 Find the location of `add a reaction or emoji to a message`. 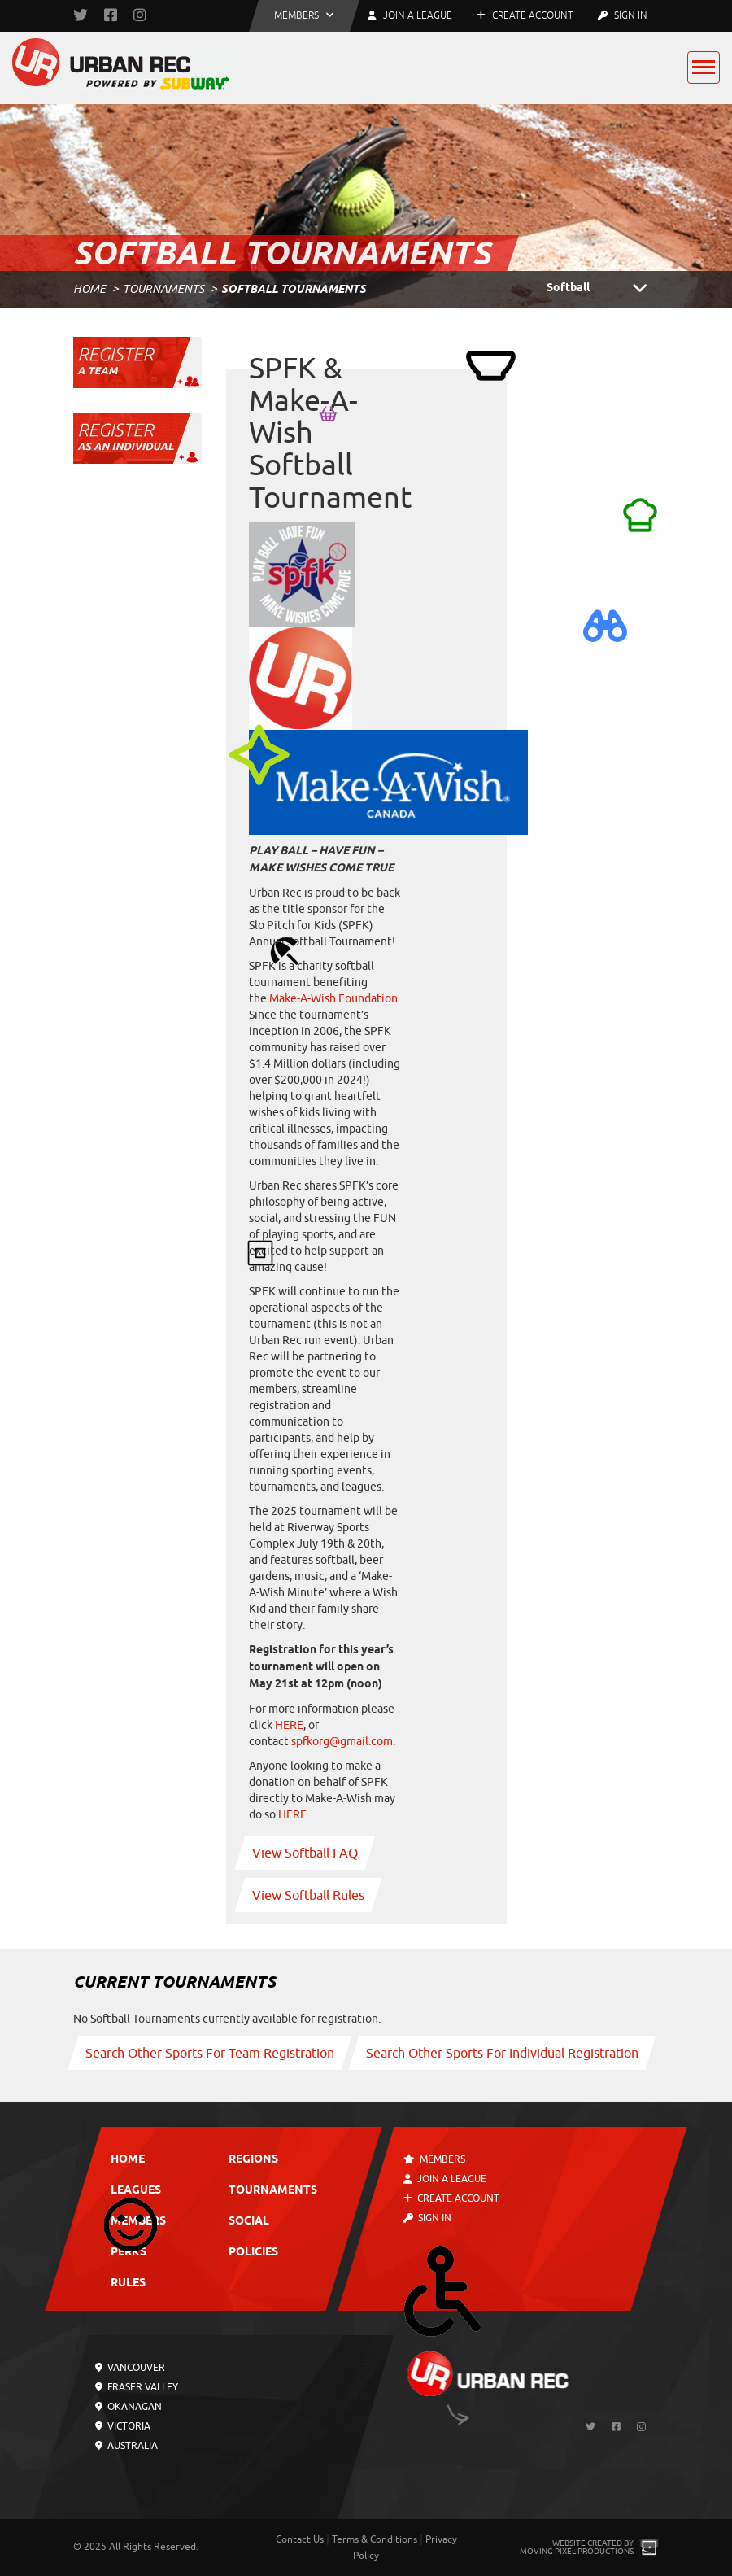

add a reaction or emoji to a message is located at coordinates (130, 2225).